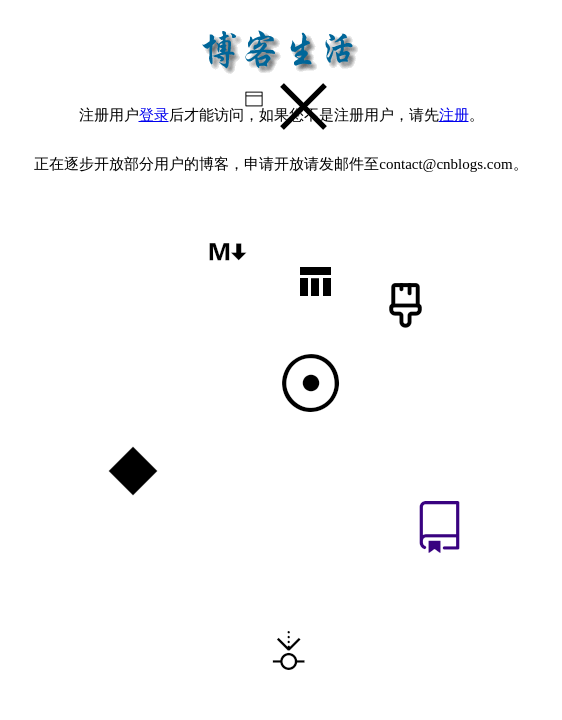 This screenshot has height=720, width=562. I want to click on view data in table format, so click(314, 281).